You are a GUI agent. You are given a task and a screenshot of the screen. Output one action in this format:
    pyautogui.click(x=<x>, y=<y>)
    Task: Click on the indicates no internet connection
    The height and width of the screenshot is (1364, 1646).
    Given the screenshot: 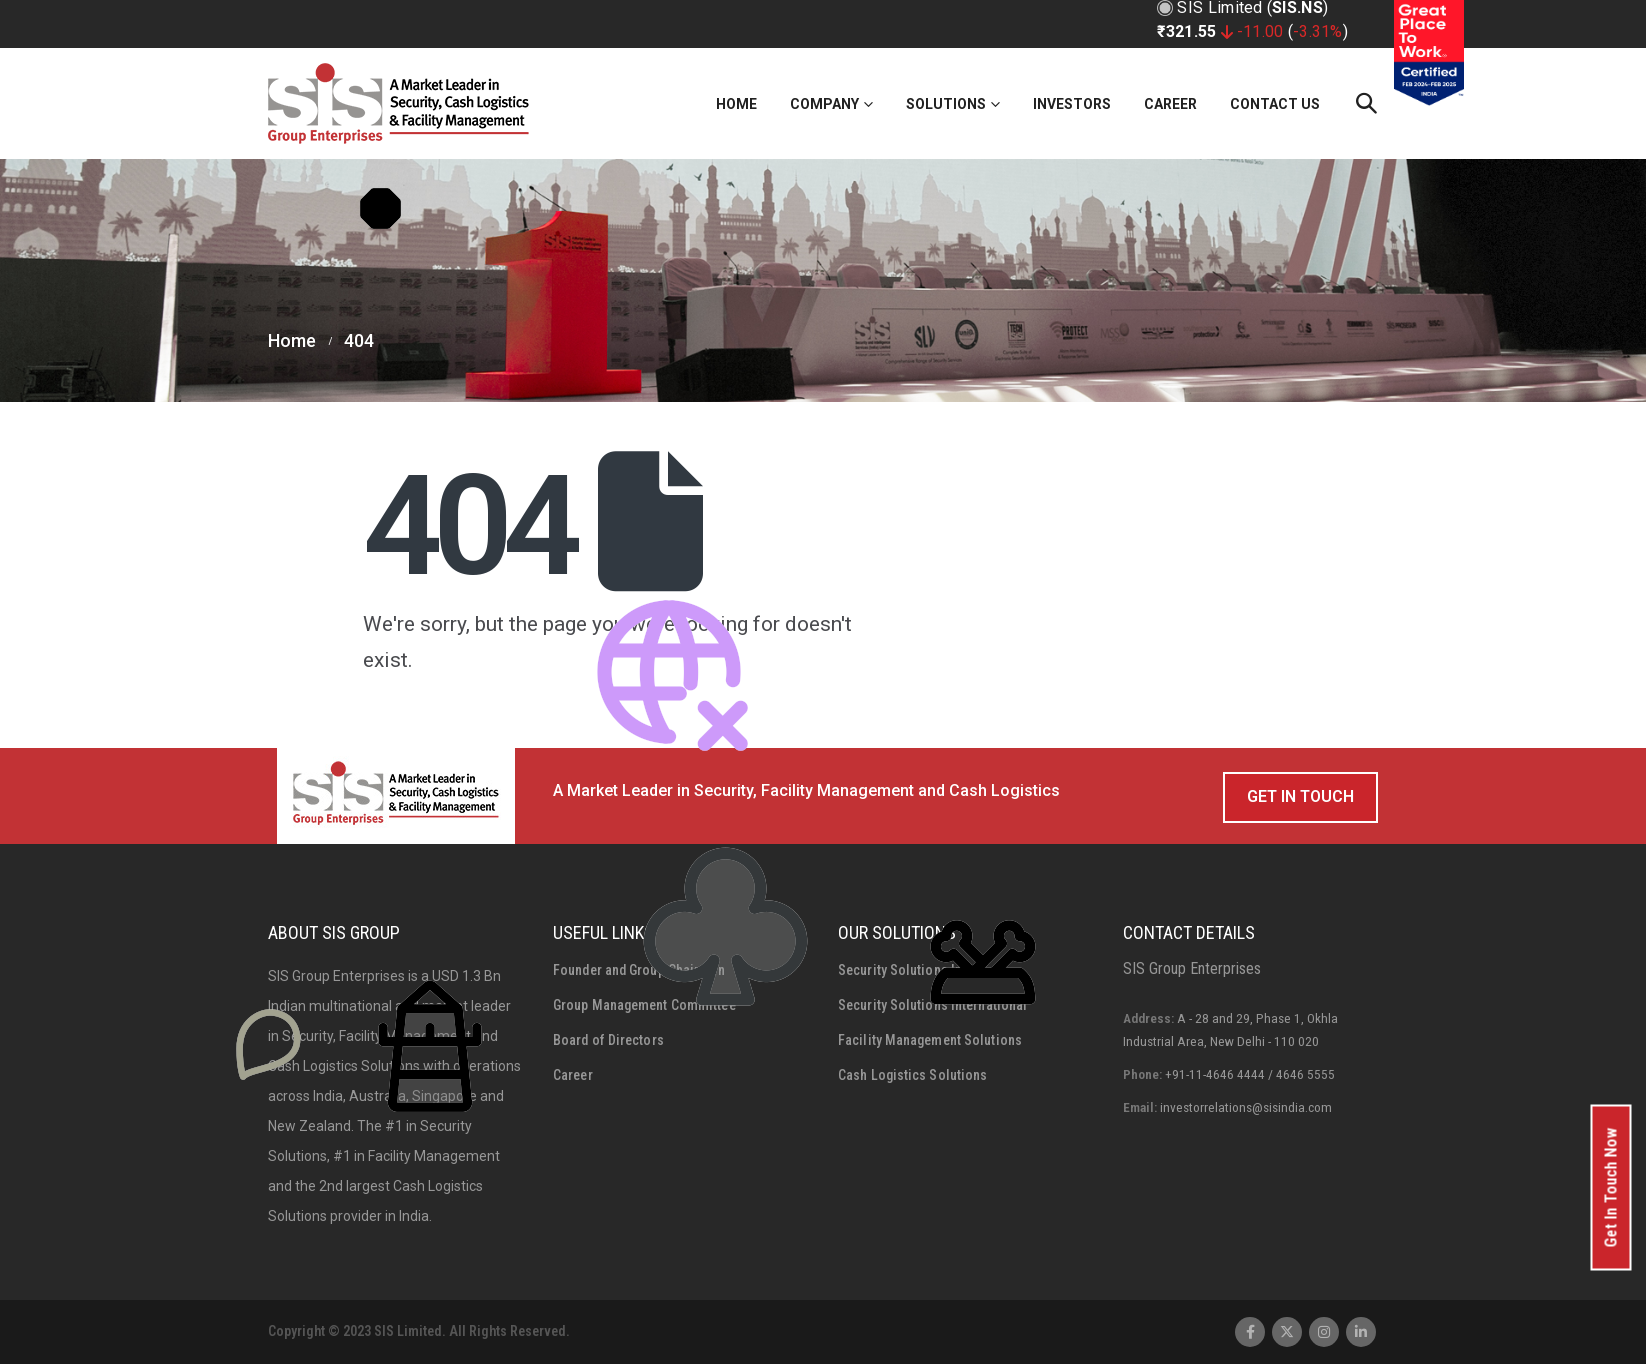 What is the action you would take?
    pyautogui.click(x=669, y=672)
    